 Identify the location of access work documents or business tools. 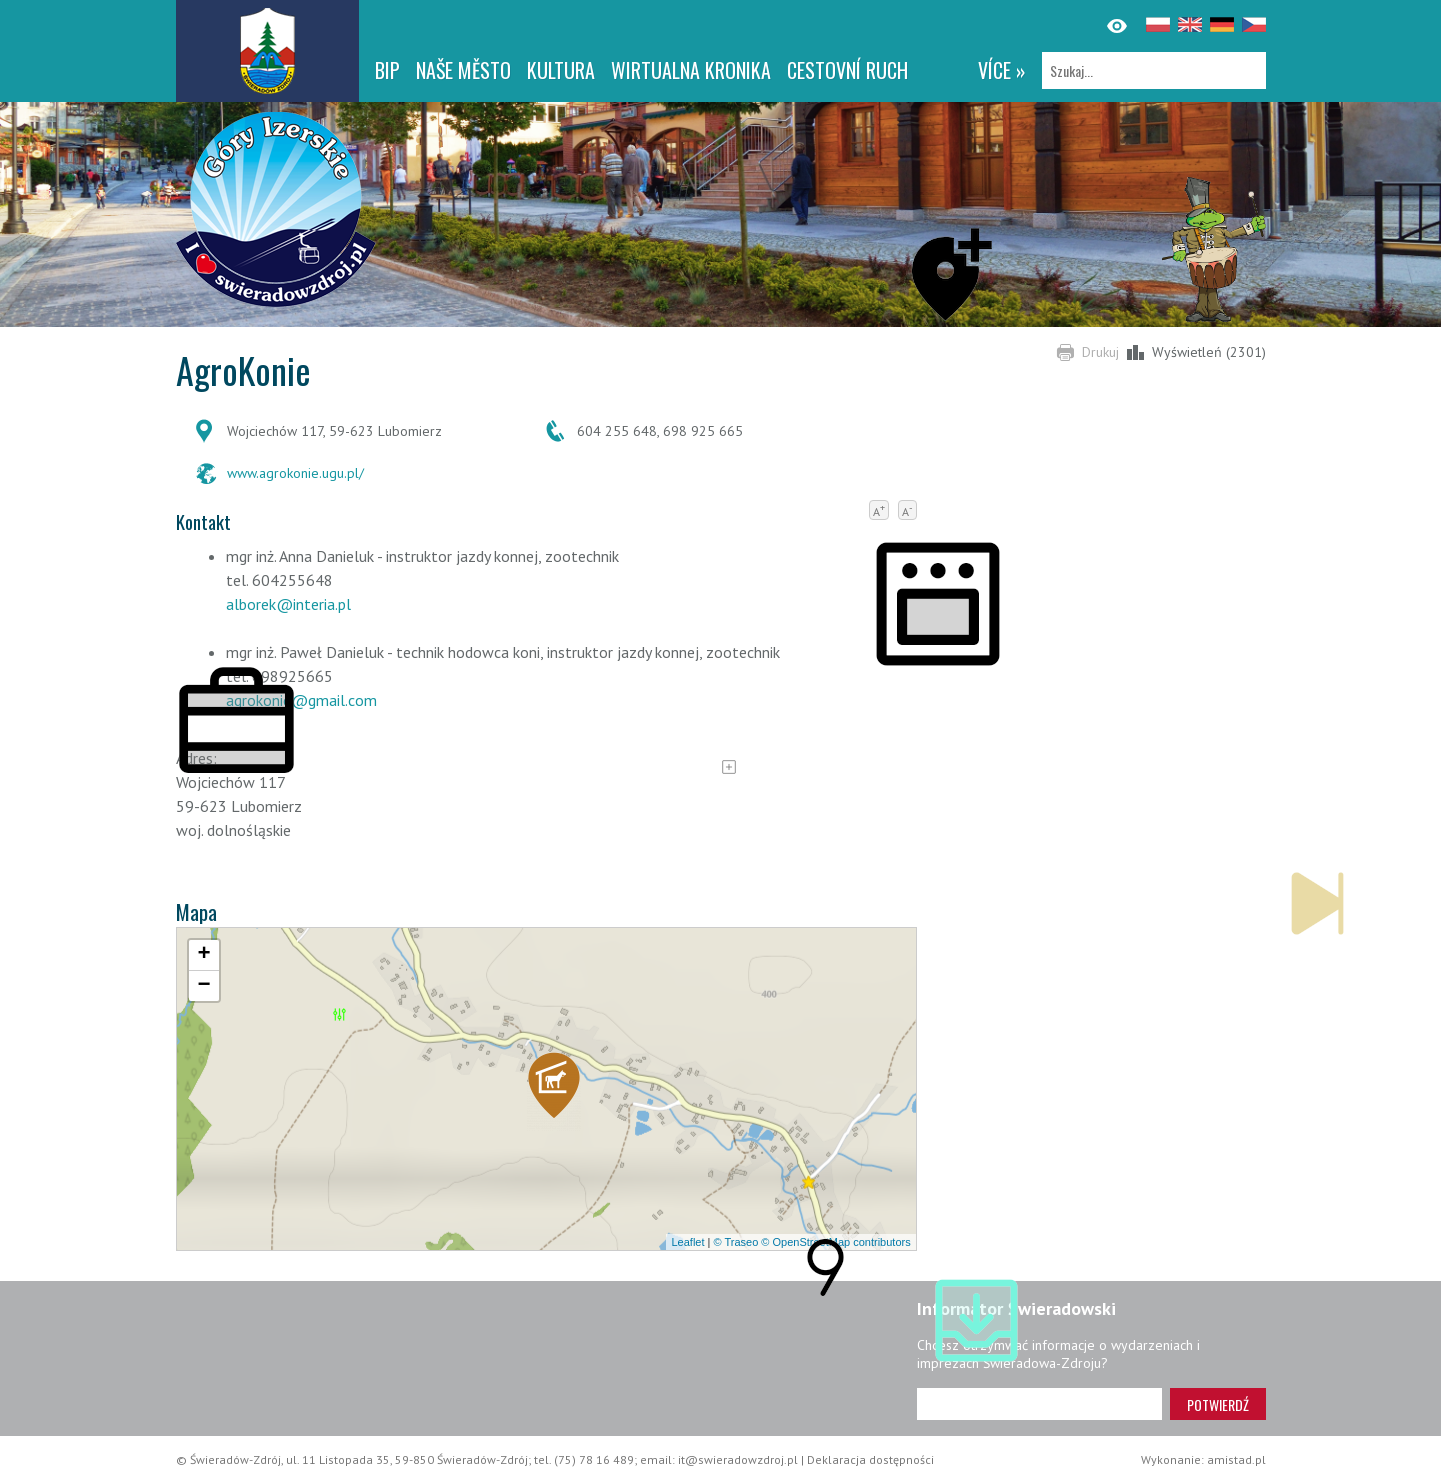
(236, 724).